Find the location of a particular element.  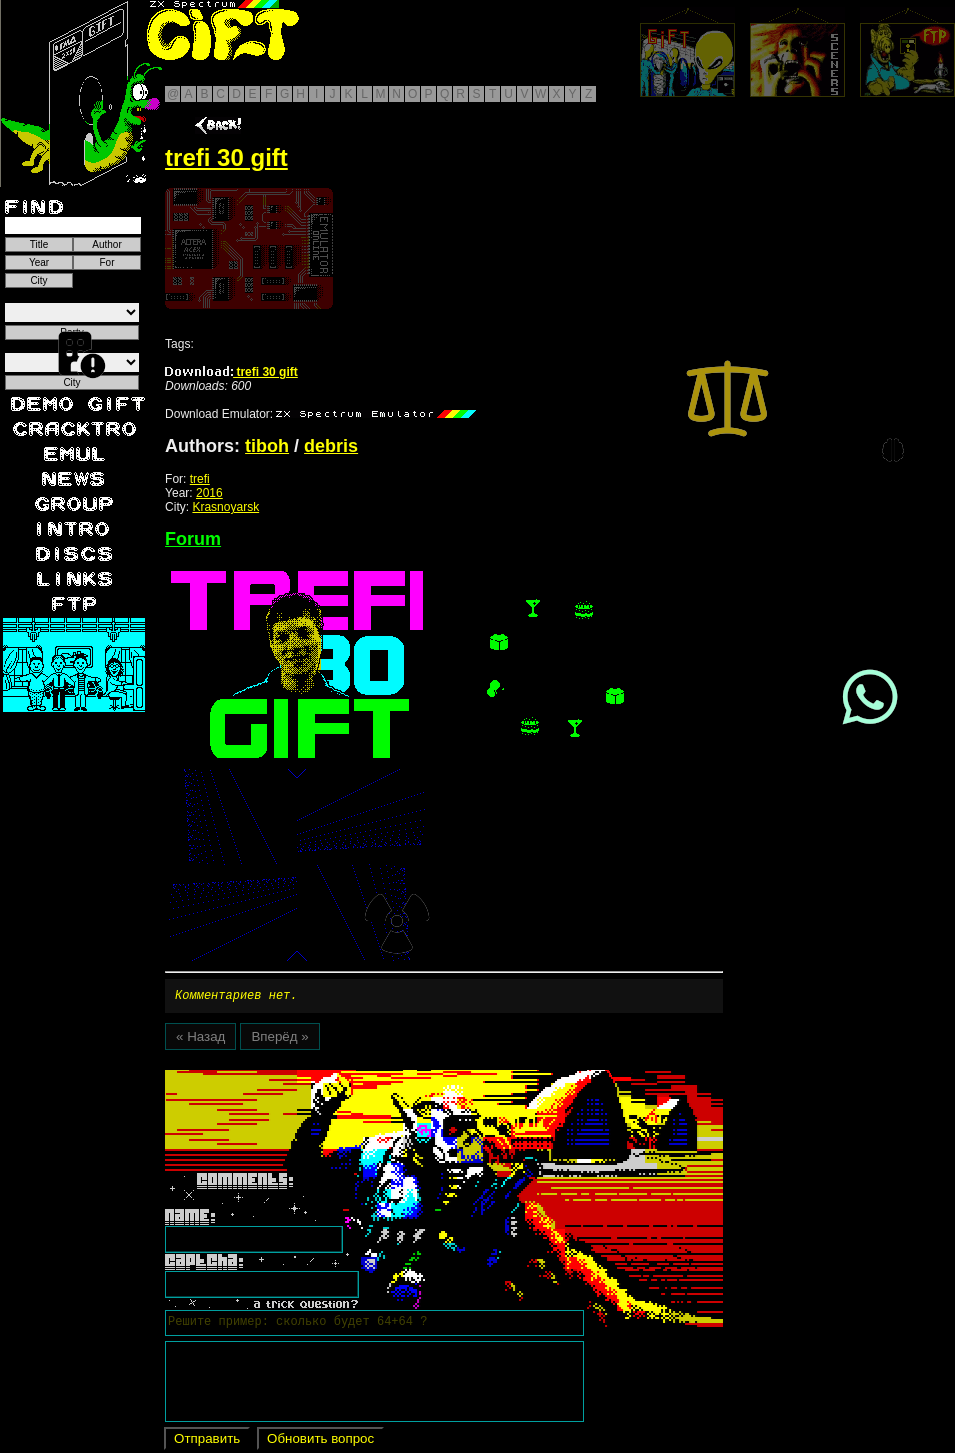

access legal or terms of service information is located at coordinates (727, 398).